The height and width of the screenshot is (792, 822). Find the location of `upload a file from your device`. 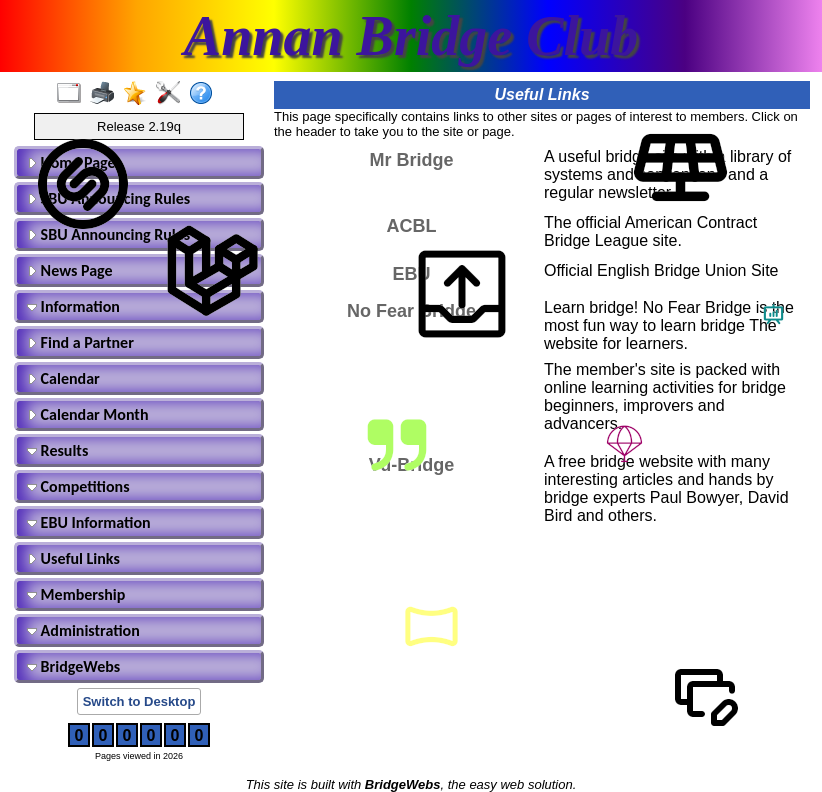

upload a file from your device is located at coordinates (462, 294).